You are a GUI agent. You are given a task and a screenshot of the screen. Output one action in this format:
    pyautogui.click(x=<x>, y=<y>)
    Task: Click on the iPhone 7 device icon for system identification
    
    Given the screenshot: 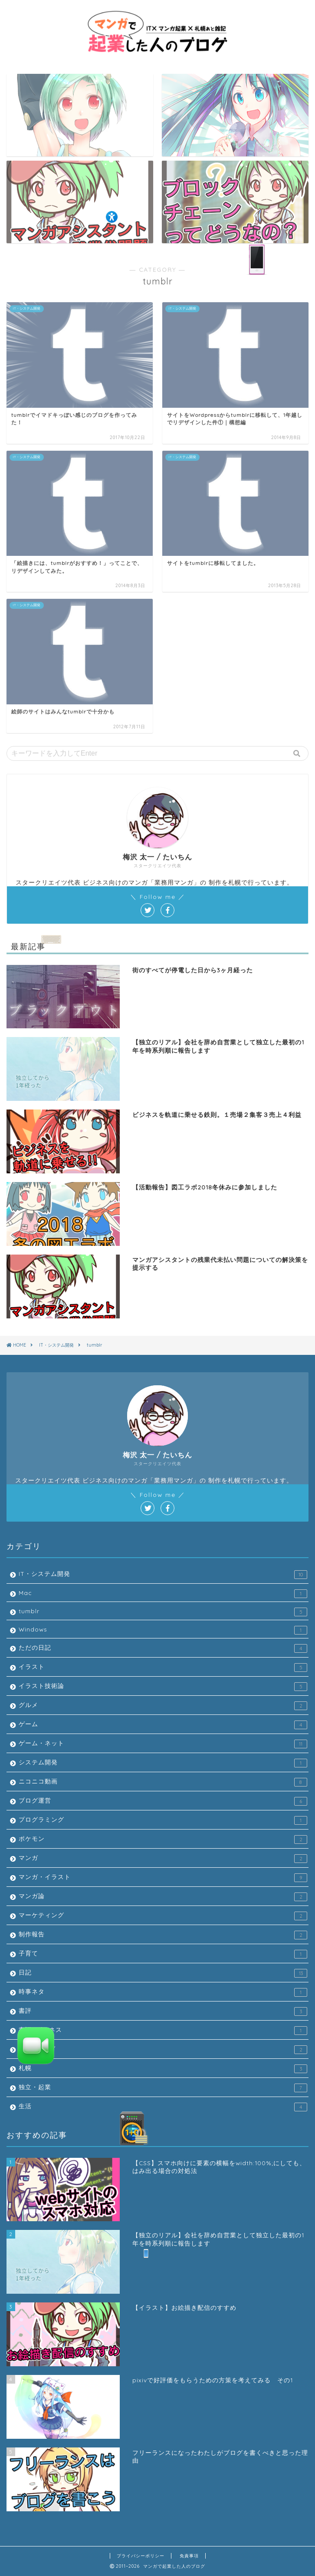 What is the action you would take?
    pyautogui.click(x=146, y=2253)
    